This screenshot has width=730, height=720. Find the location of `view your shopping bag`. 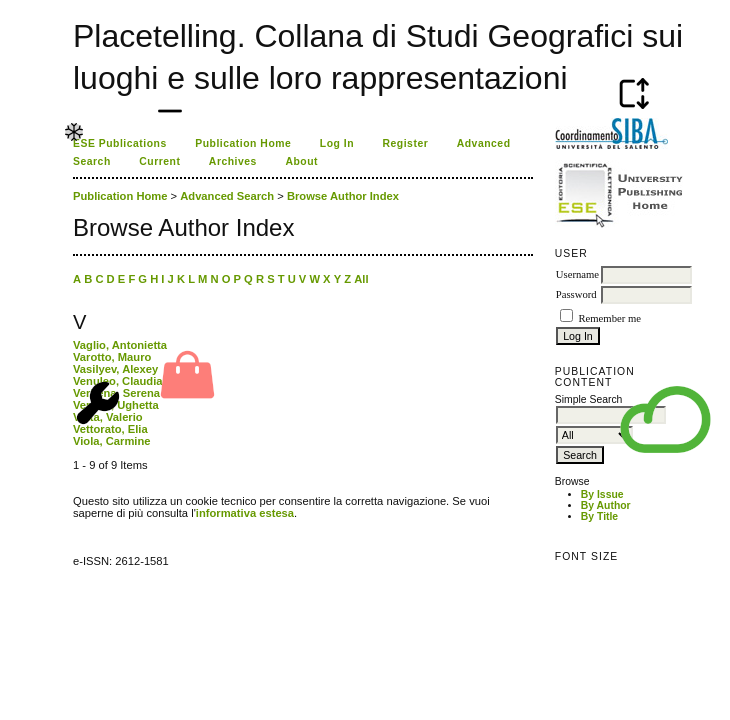

view your shopping bag is located at coordinates (187, 377).